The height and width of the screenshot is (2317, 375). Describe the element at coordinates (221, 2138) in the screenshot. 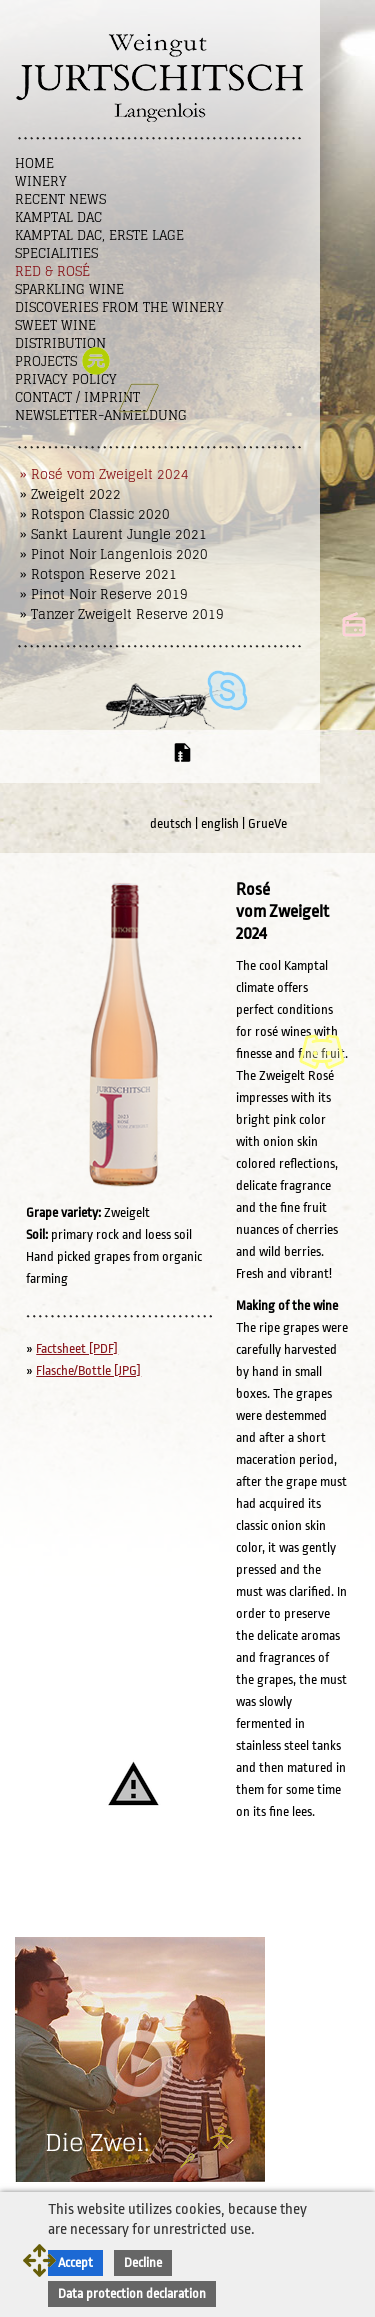

I see `view user profile` at that location.